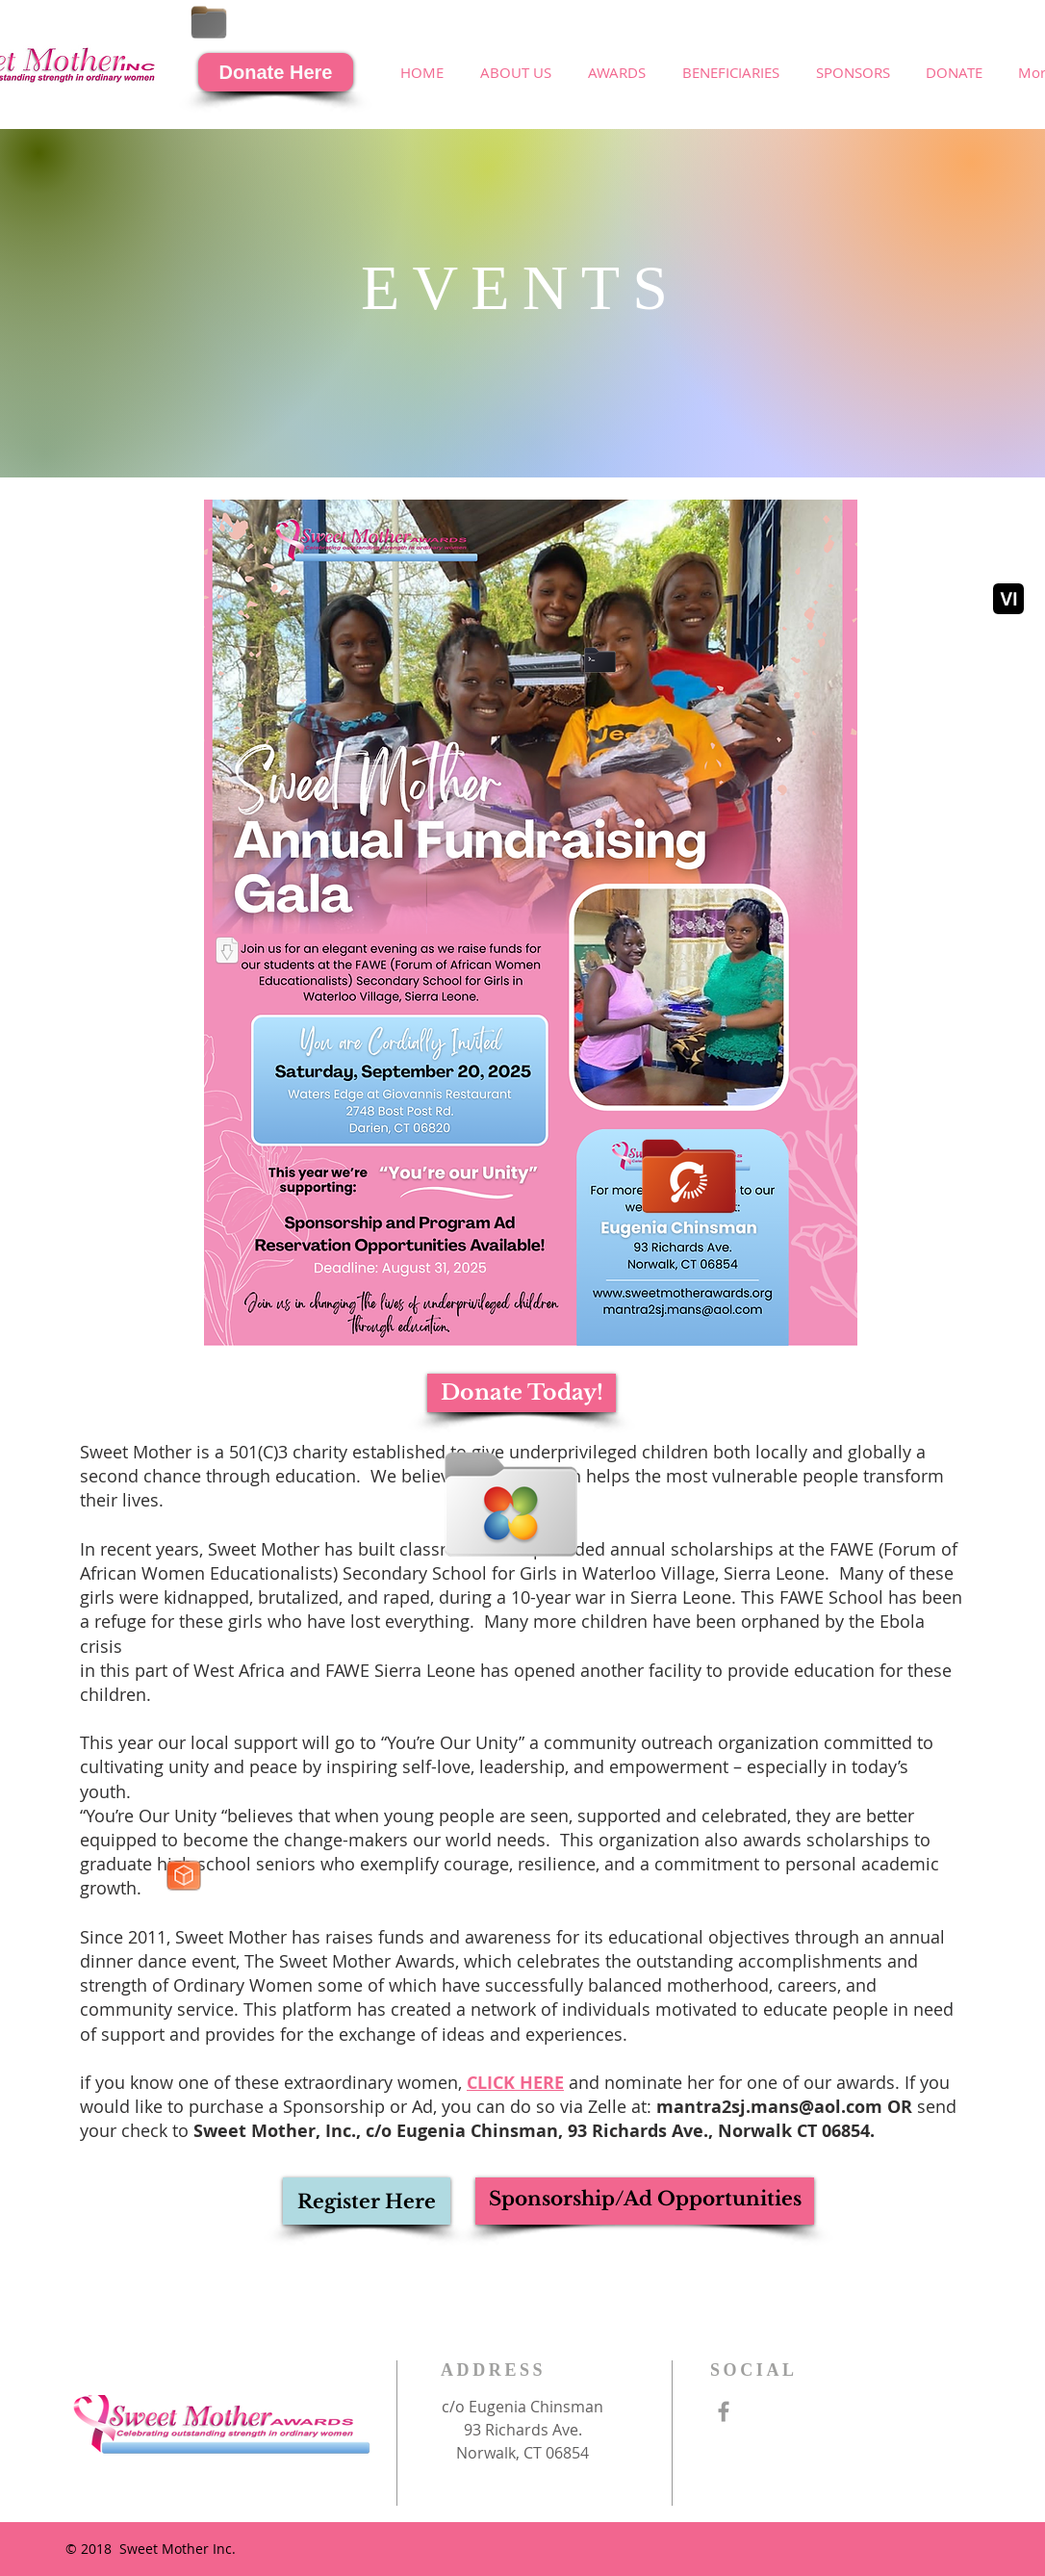 This screenshot has height=2576, width=1045. I want to click on open terminal or command line scripts folder, so click(599, 660).